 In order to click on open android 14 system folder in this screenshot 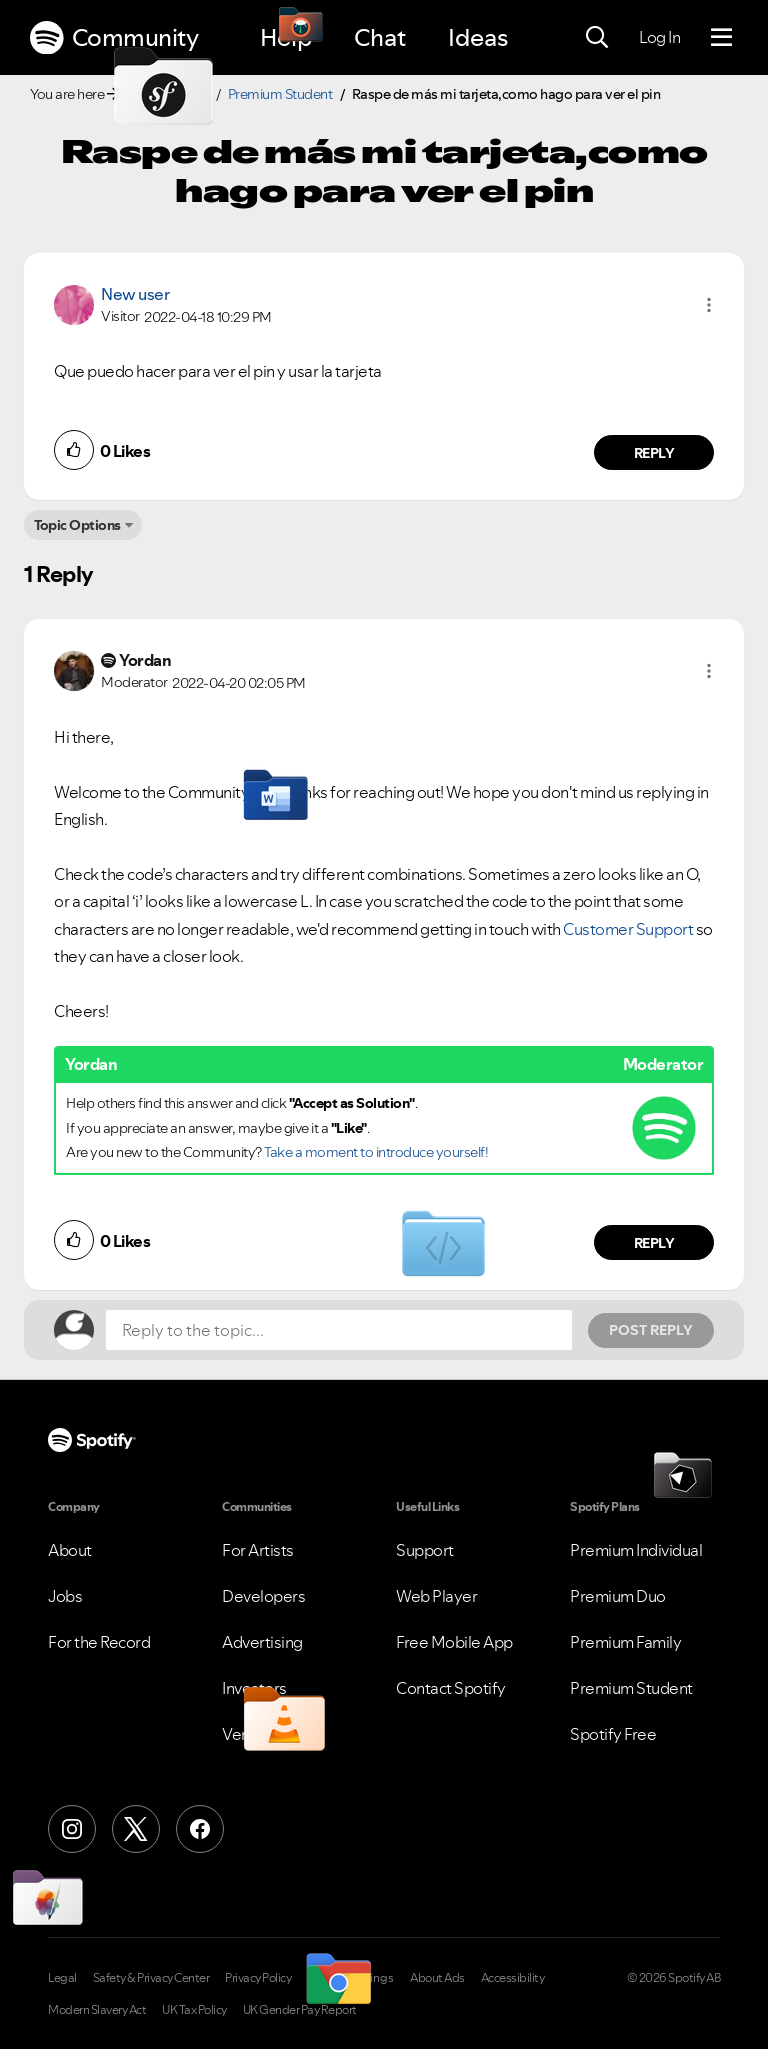, I will do `click(300, 25)`.